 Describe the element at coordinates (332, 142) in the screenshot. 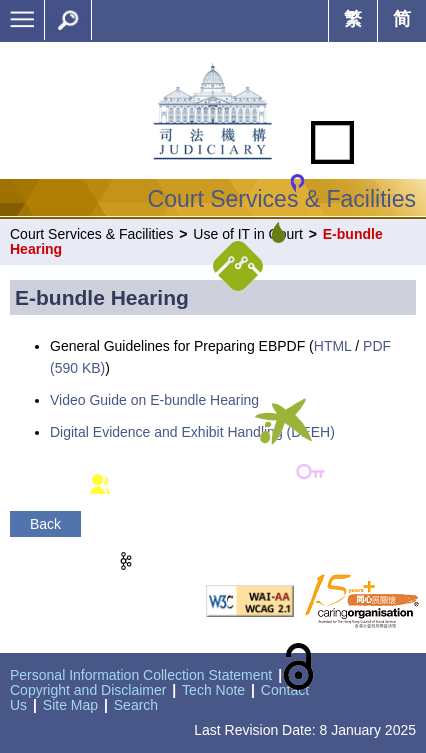

I see `open CodeSandbox development environment` at that location.